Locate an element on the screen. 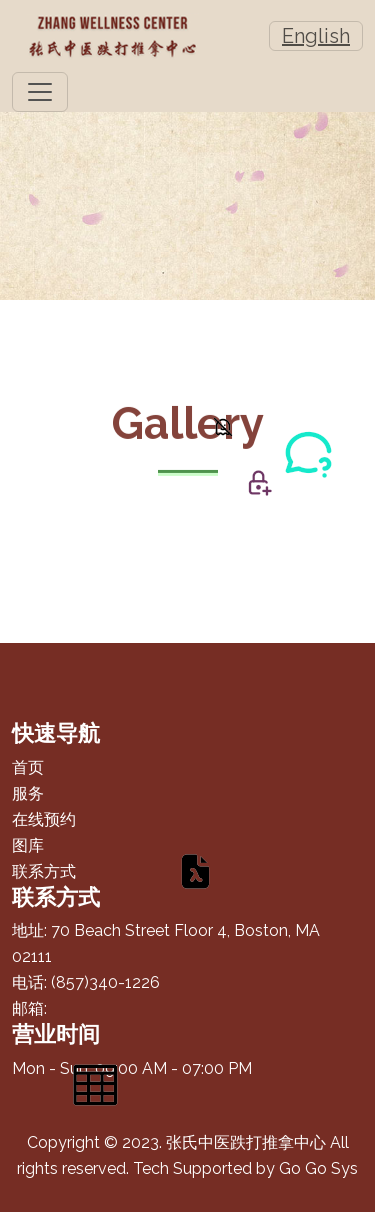 Image resolution: width=375 pixels, height=1212 pixels. insert or view a data table is located at coordinates (97, 1085).